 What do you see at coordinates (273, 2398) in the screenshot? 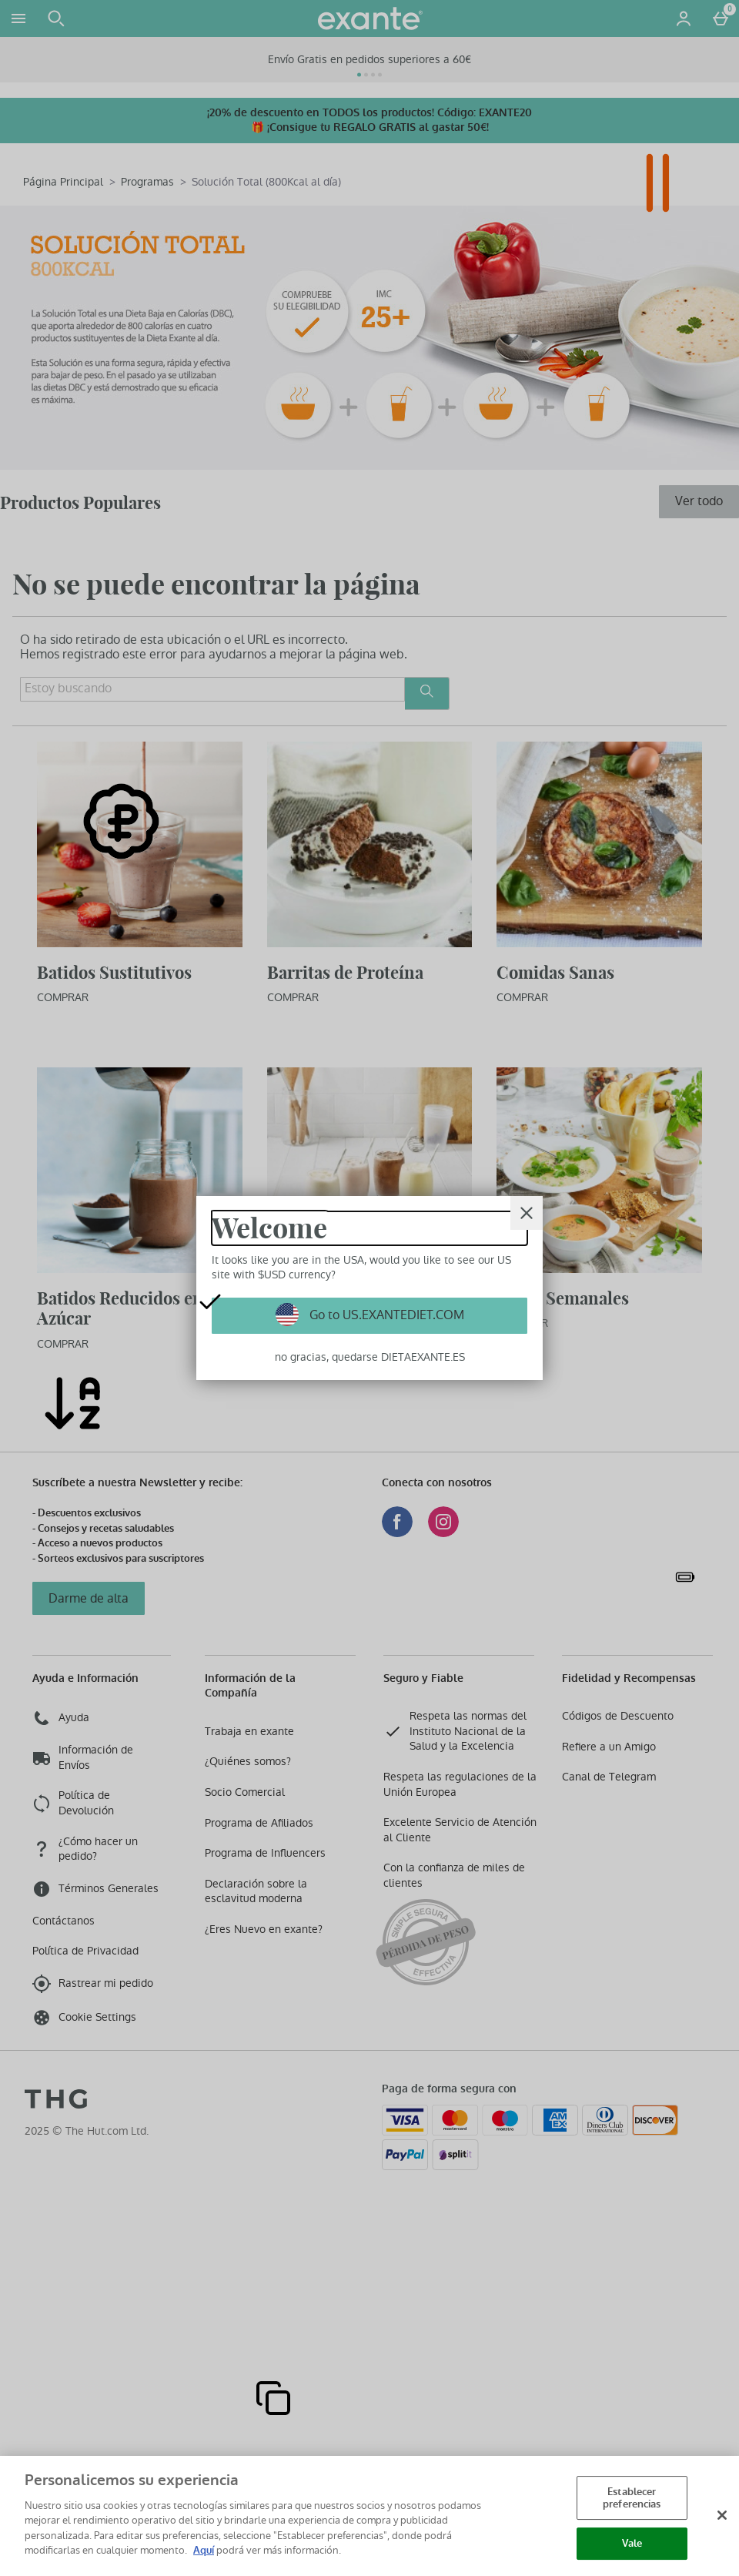
I see `copy to clipboard` at bounding box center [273, 2398].